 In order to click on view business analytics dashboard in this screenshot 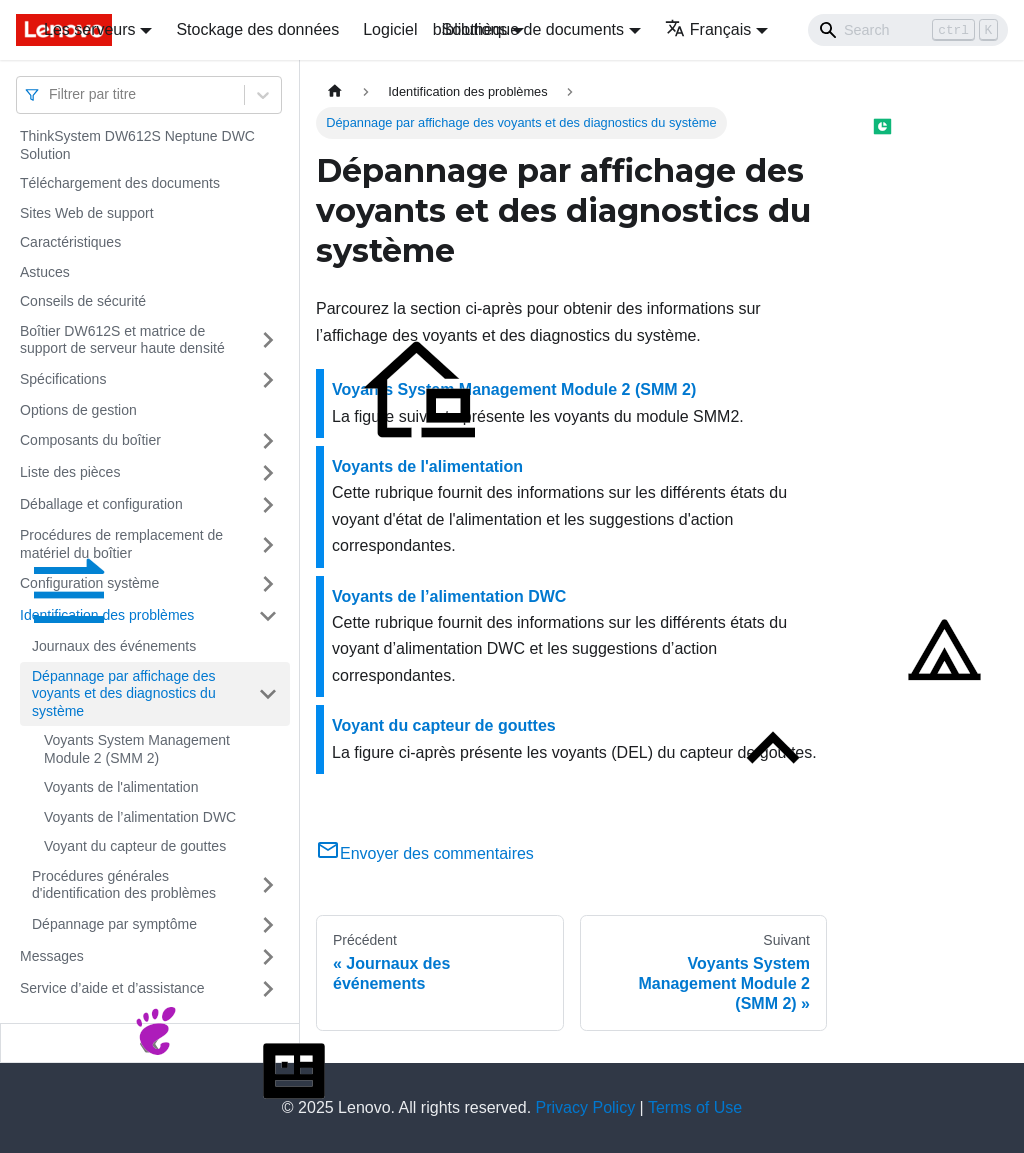, I will do `click(882, 126)`.